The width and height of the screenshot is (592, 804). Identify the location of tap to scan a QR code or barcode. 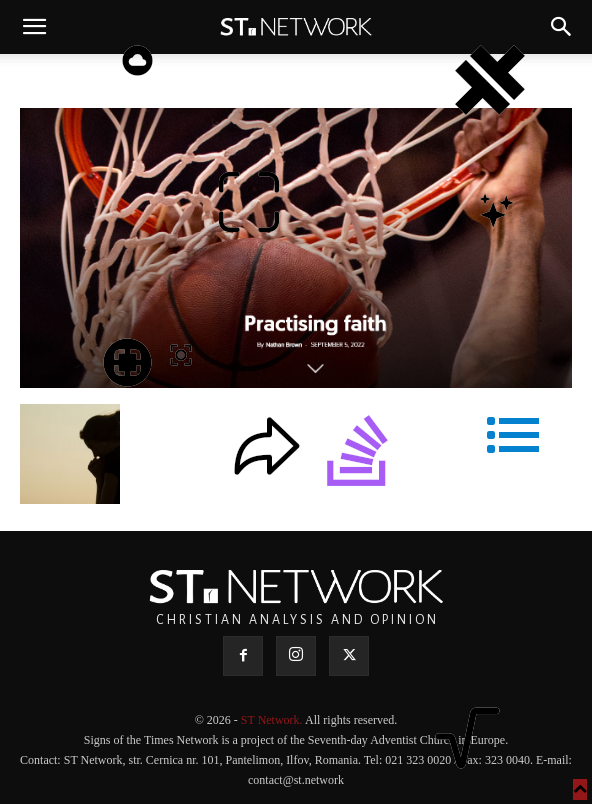
(127, 362).